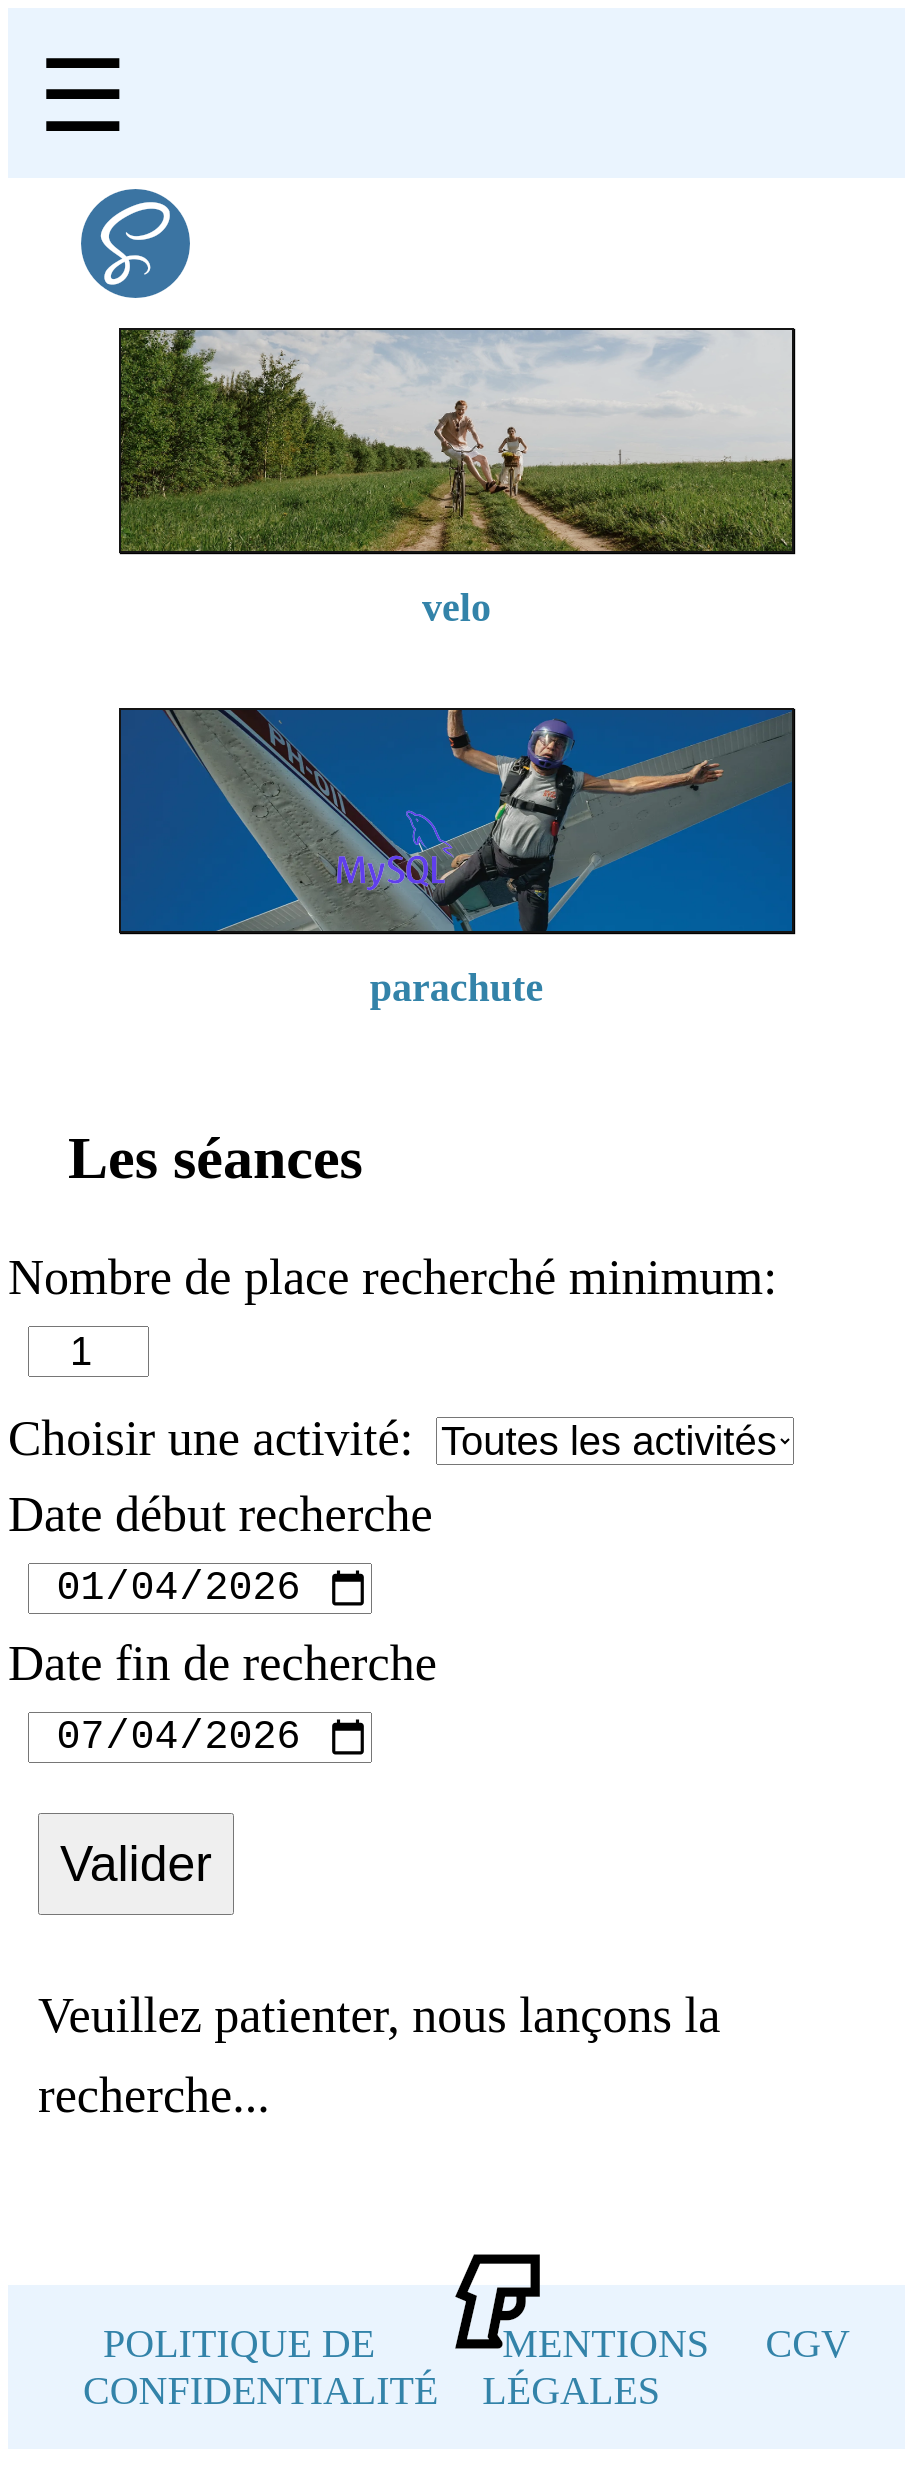 The height and width of the screenshot is (2477, 913). I want to click on MySQL database service or connection, so click(395, 850).